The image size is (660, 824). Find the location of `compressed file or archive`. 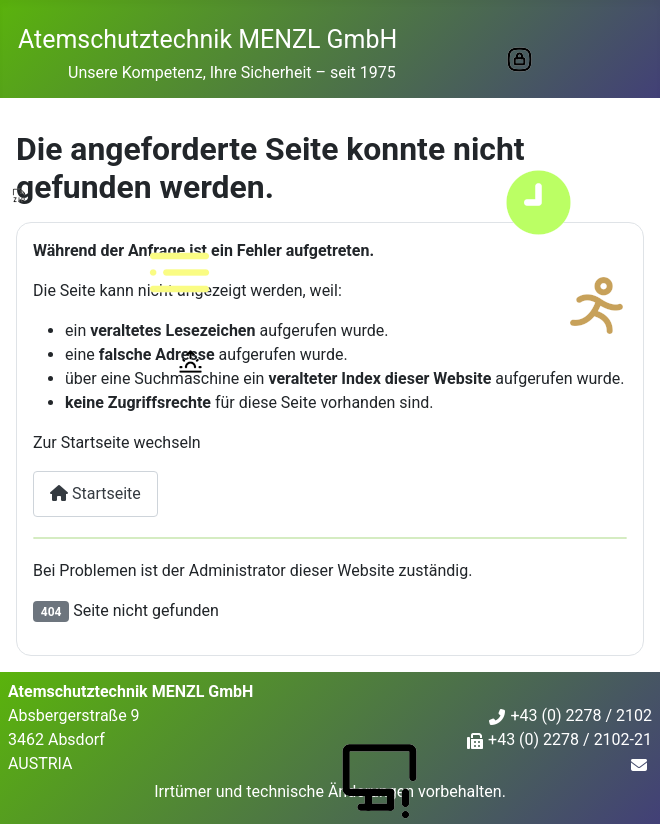

compressed file or archive is located at coordinates (19, 196).